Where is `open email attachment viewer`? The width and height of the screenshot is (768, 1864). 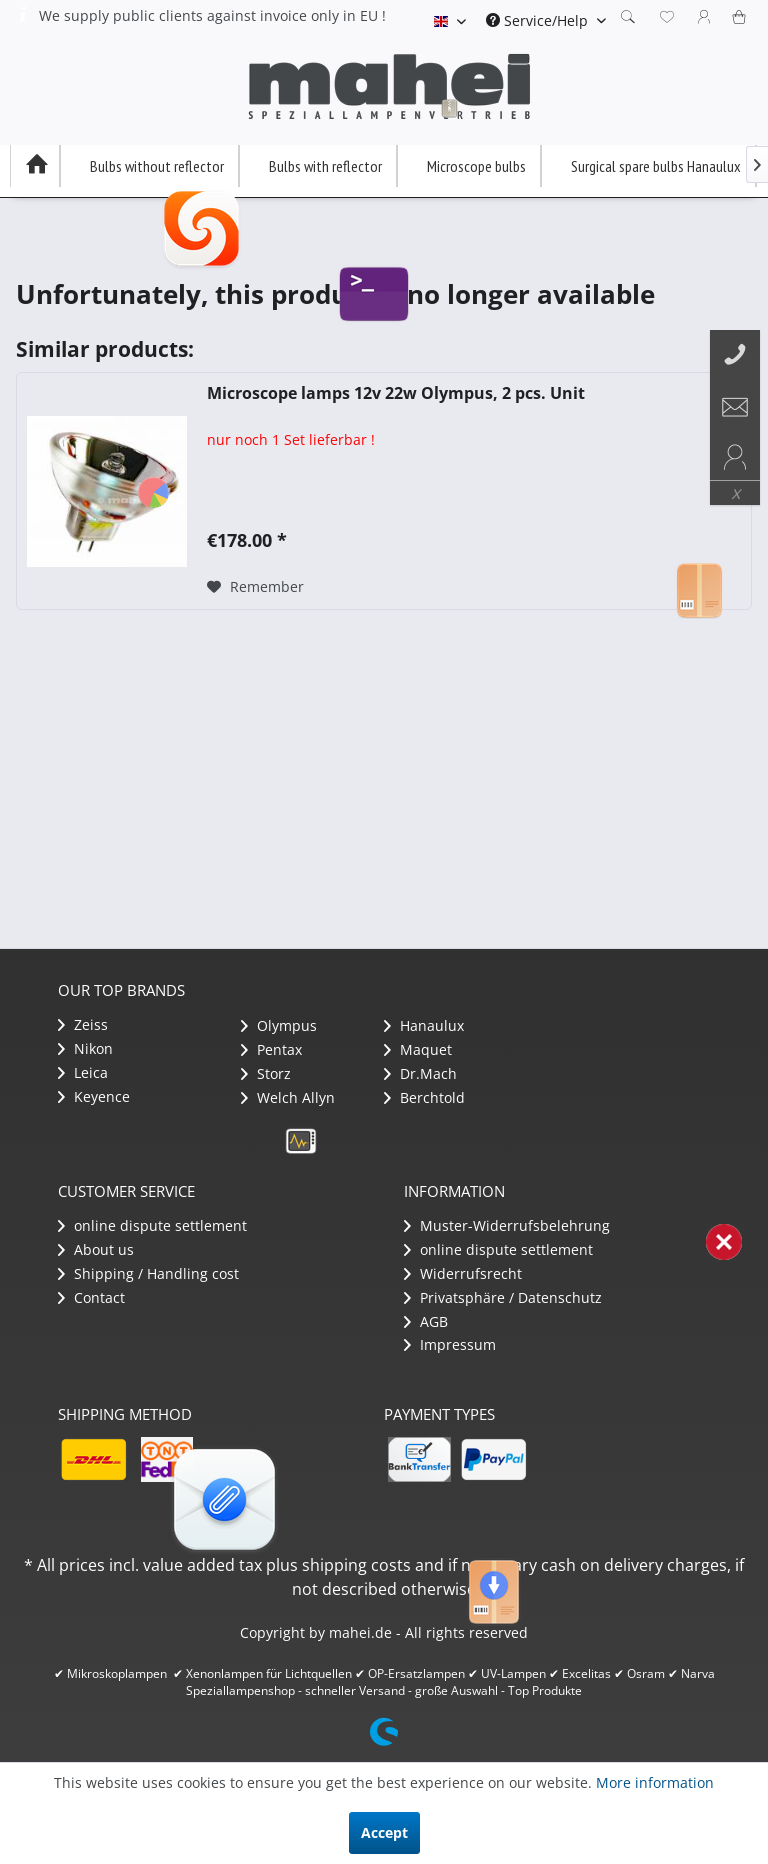 open email attachment viewer is located at coordinates (224, 1499).